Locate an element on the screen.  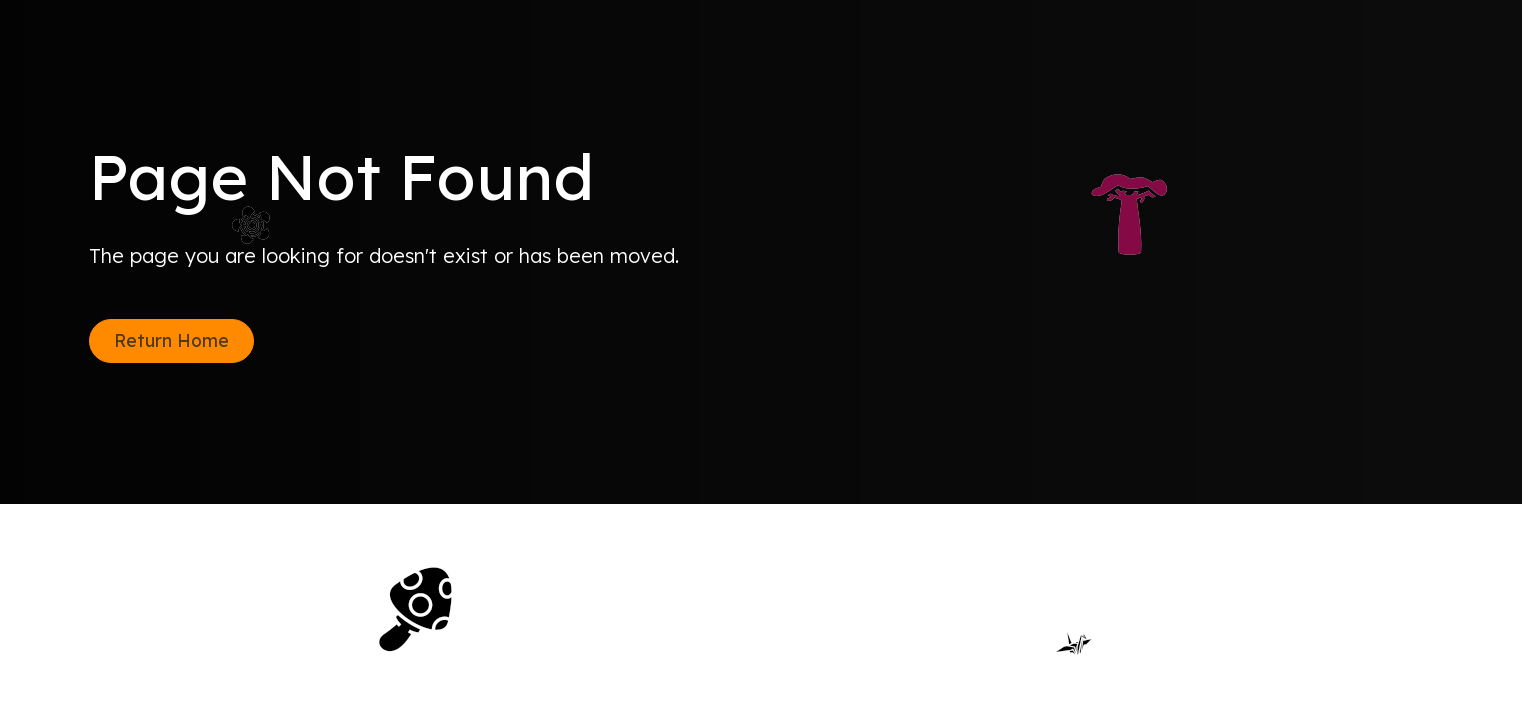
indicates a worm or creature enemy type is located at coordinates (251, 225).